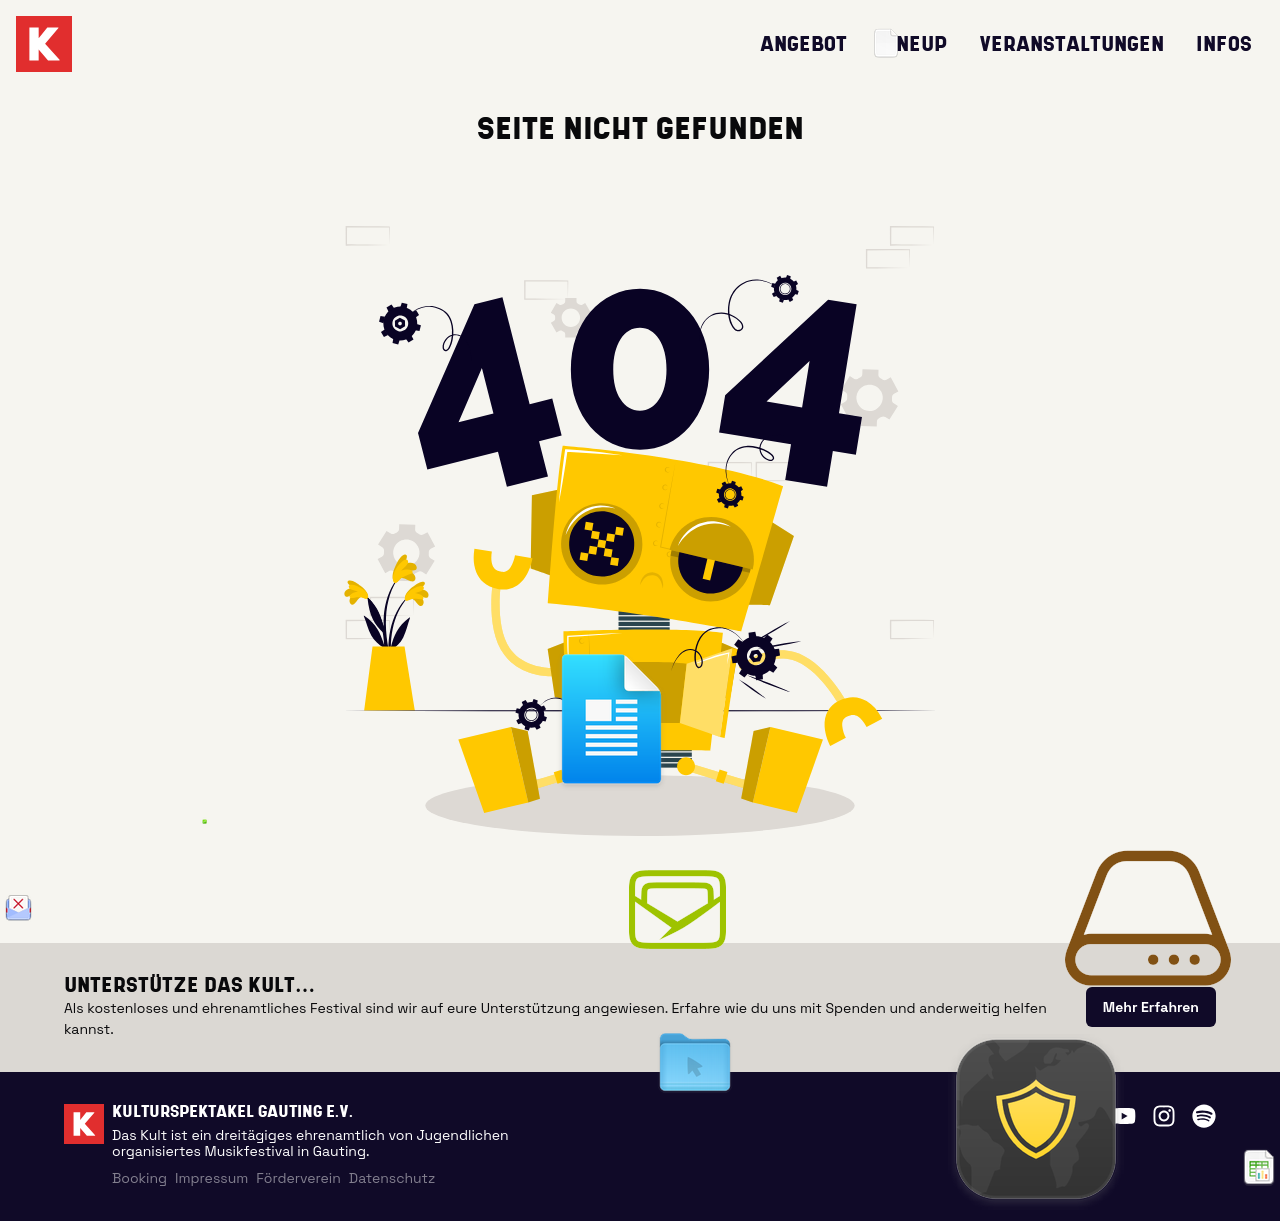 This screenshot has height=1221, width=1280. I want to click on access hard drive or storage device, so click(1148, 913).